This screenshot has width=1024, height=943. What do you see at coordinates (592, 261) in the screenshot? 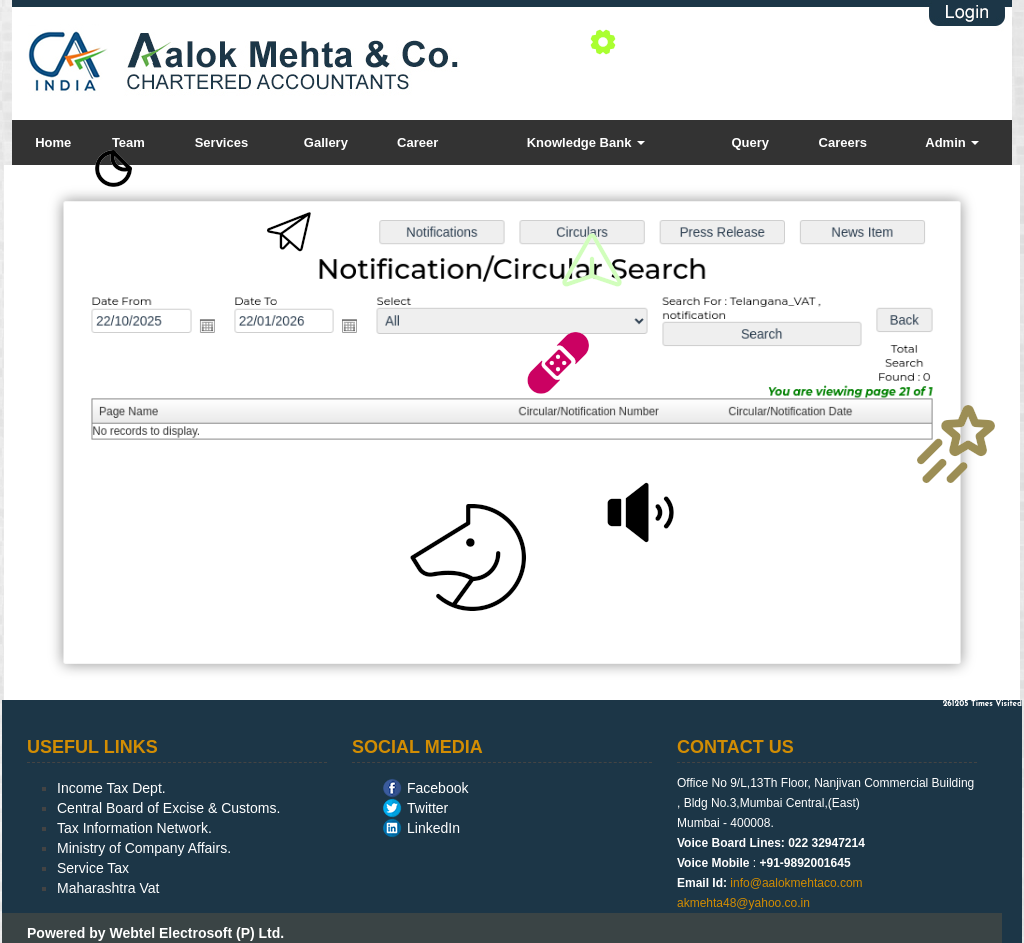
I see `send a message or email` at bounding box center [592, 261].